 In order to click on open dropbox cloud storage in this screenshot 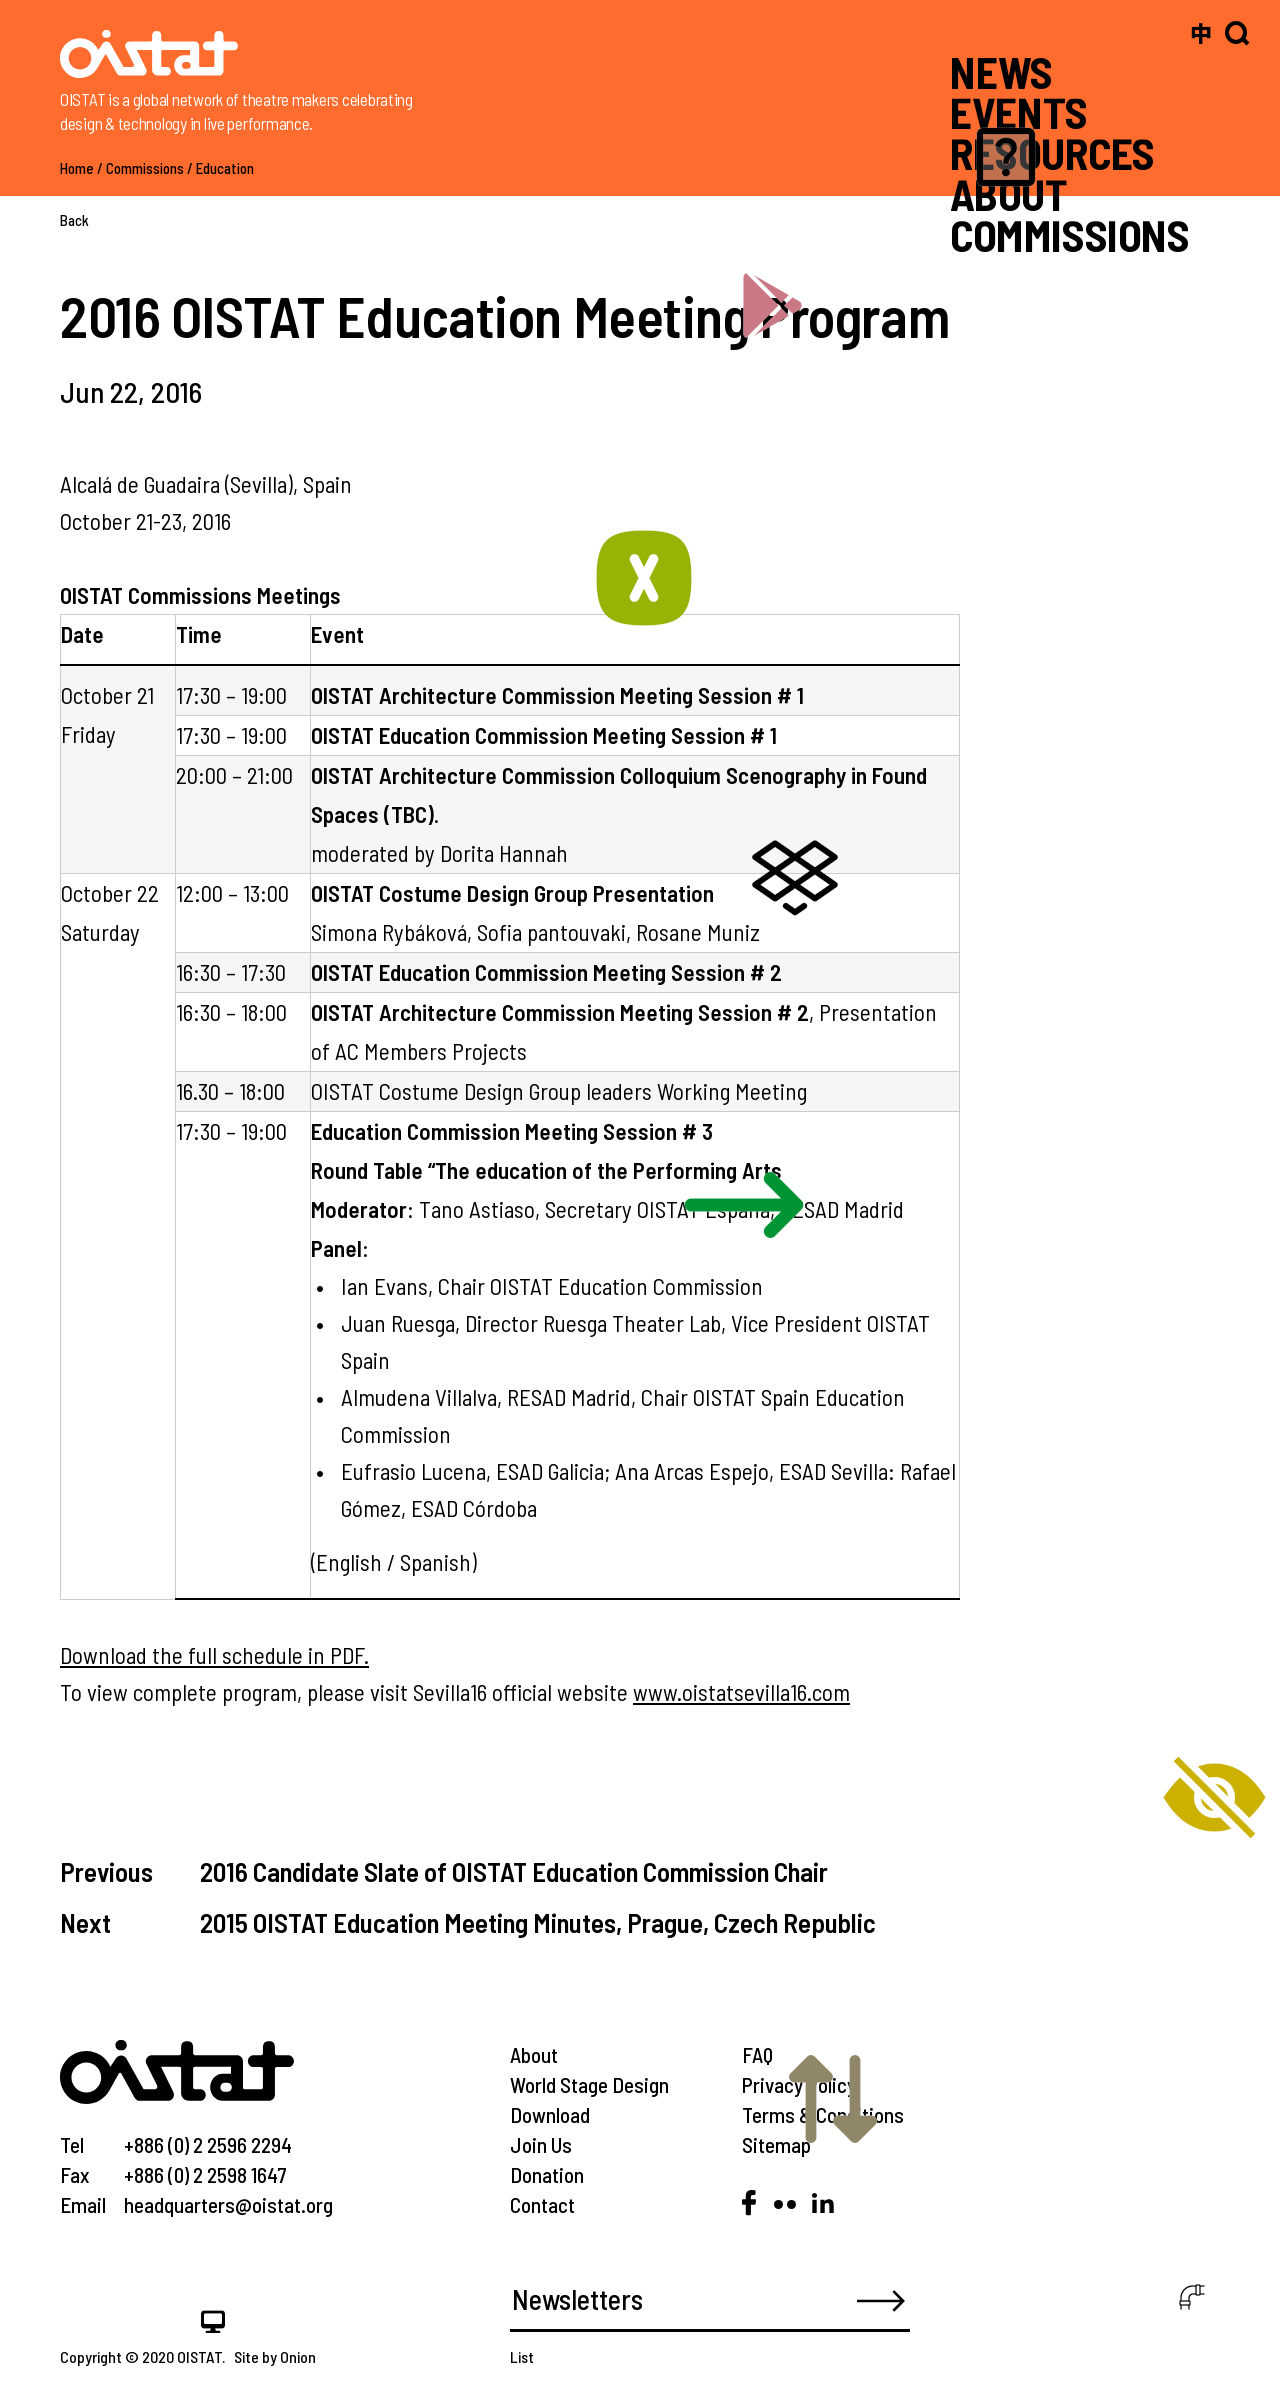, I will do `click(795, 874)`.